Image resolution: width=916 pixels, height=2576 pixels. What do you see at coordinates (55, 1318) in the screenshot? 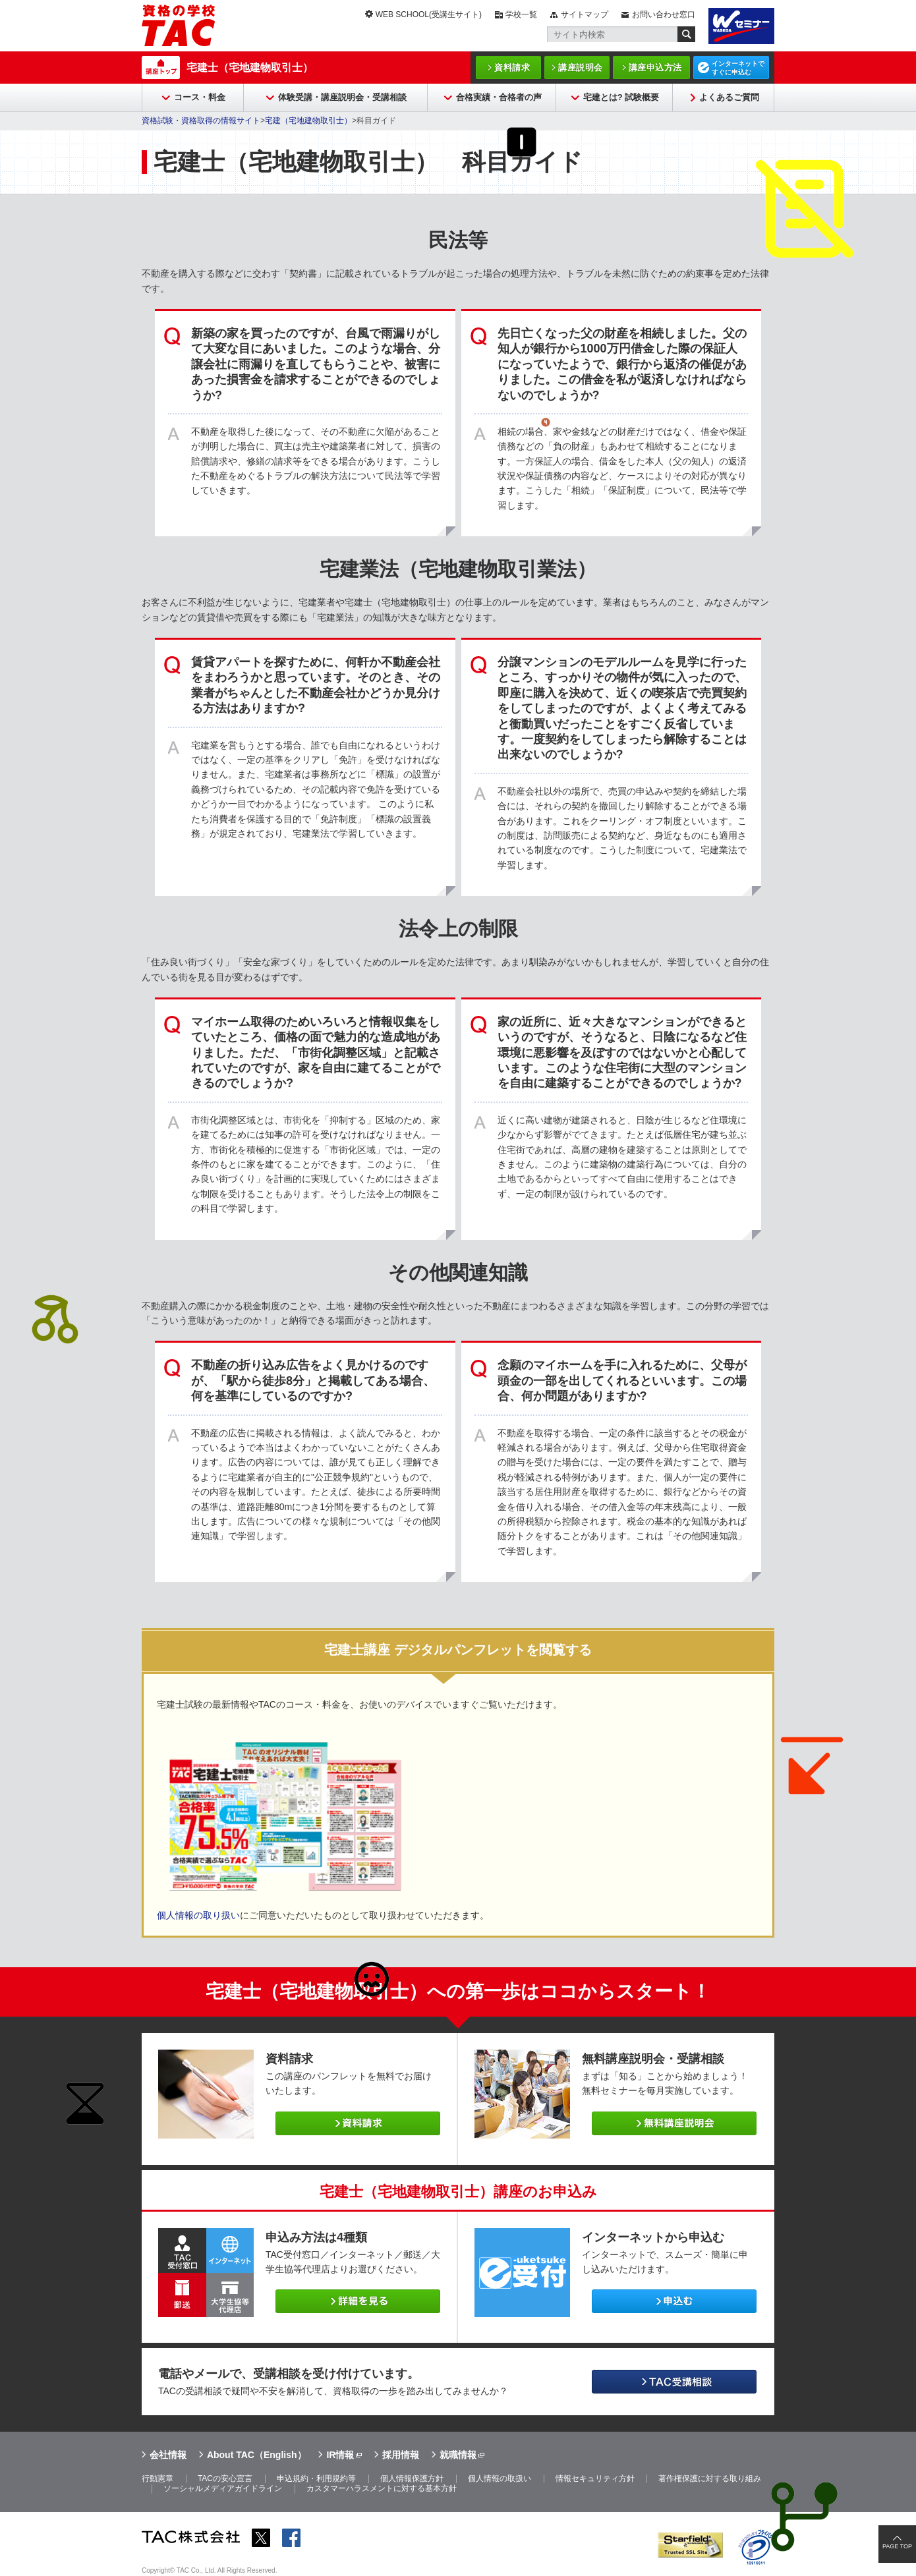
I see `indicates fruit or produce category` at bounding box center [55, 1318].